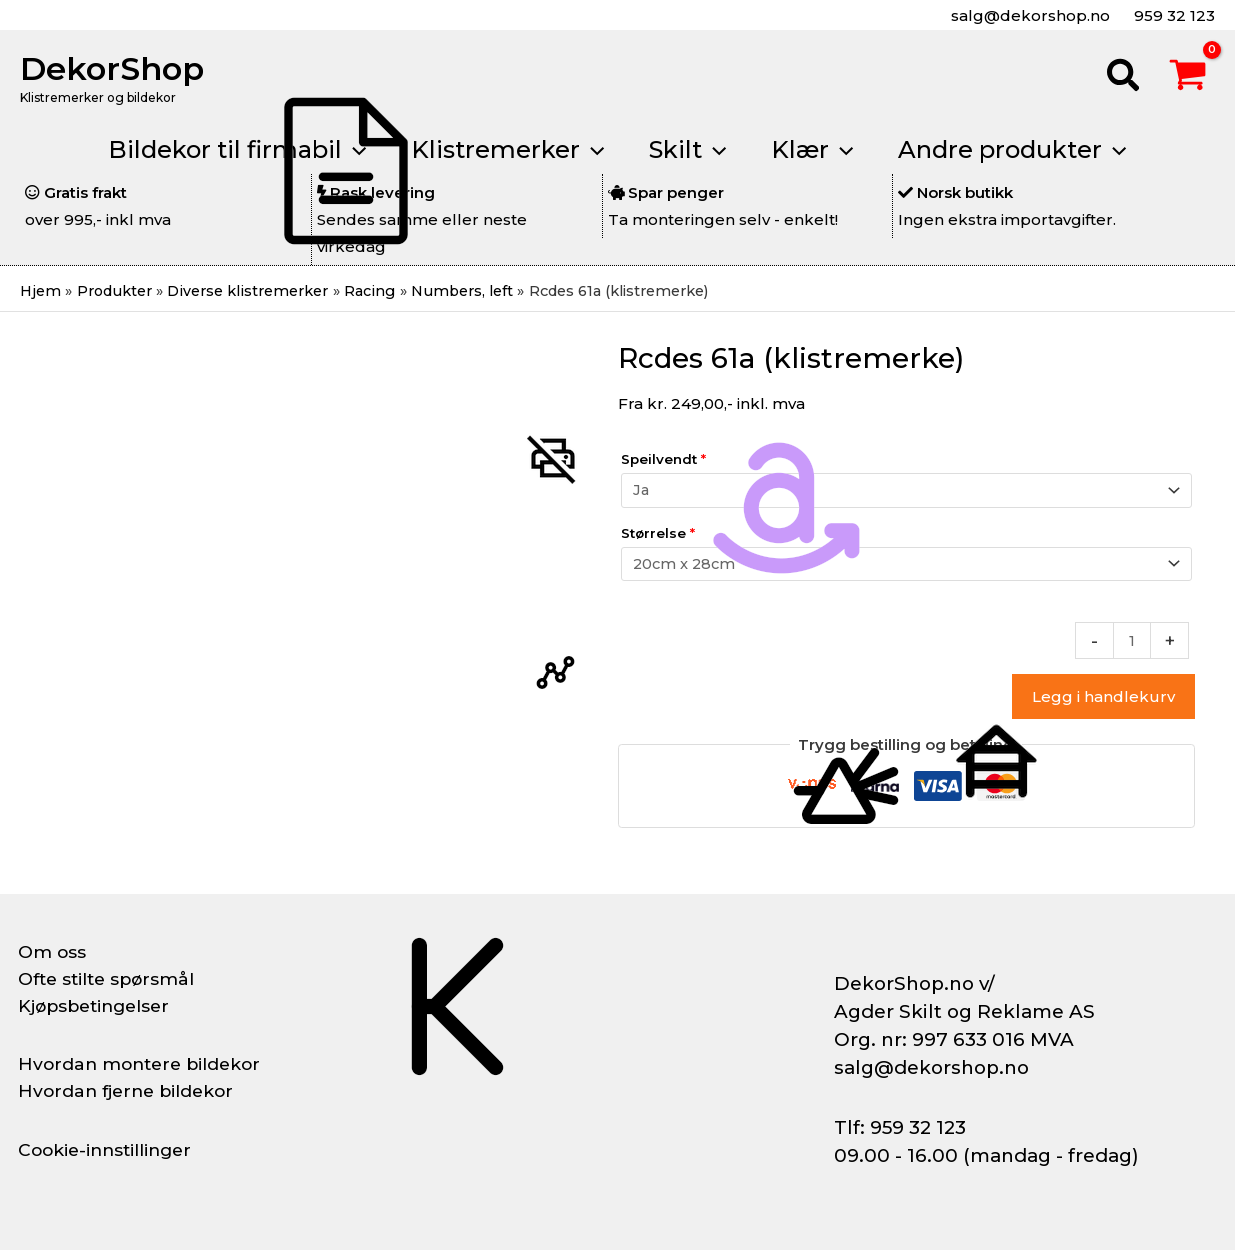 The width and height of the screenshot is (1235, 1250). I want to click on view connected data points or nodes, so click(555, 672).